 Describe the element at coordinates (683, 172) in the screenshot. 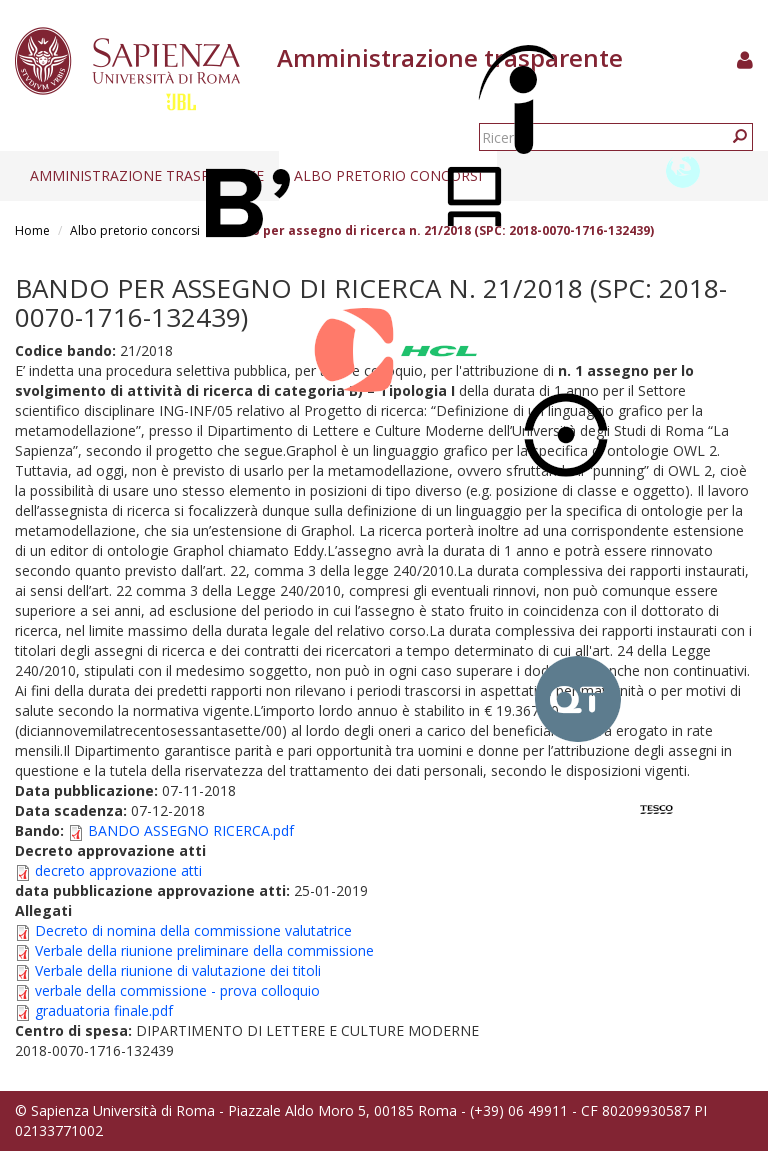

I see `linuxserver.io project logo` at that location.